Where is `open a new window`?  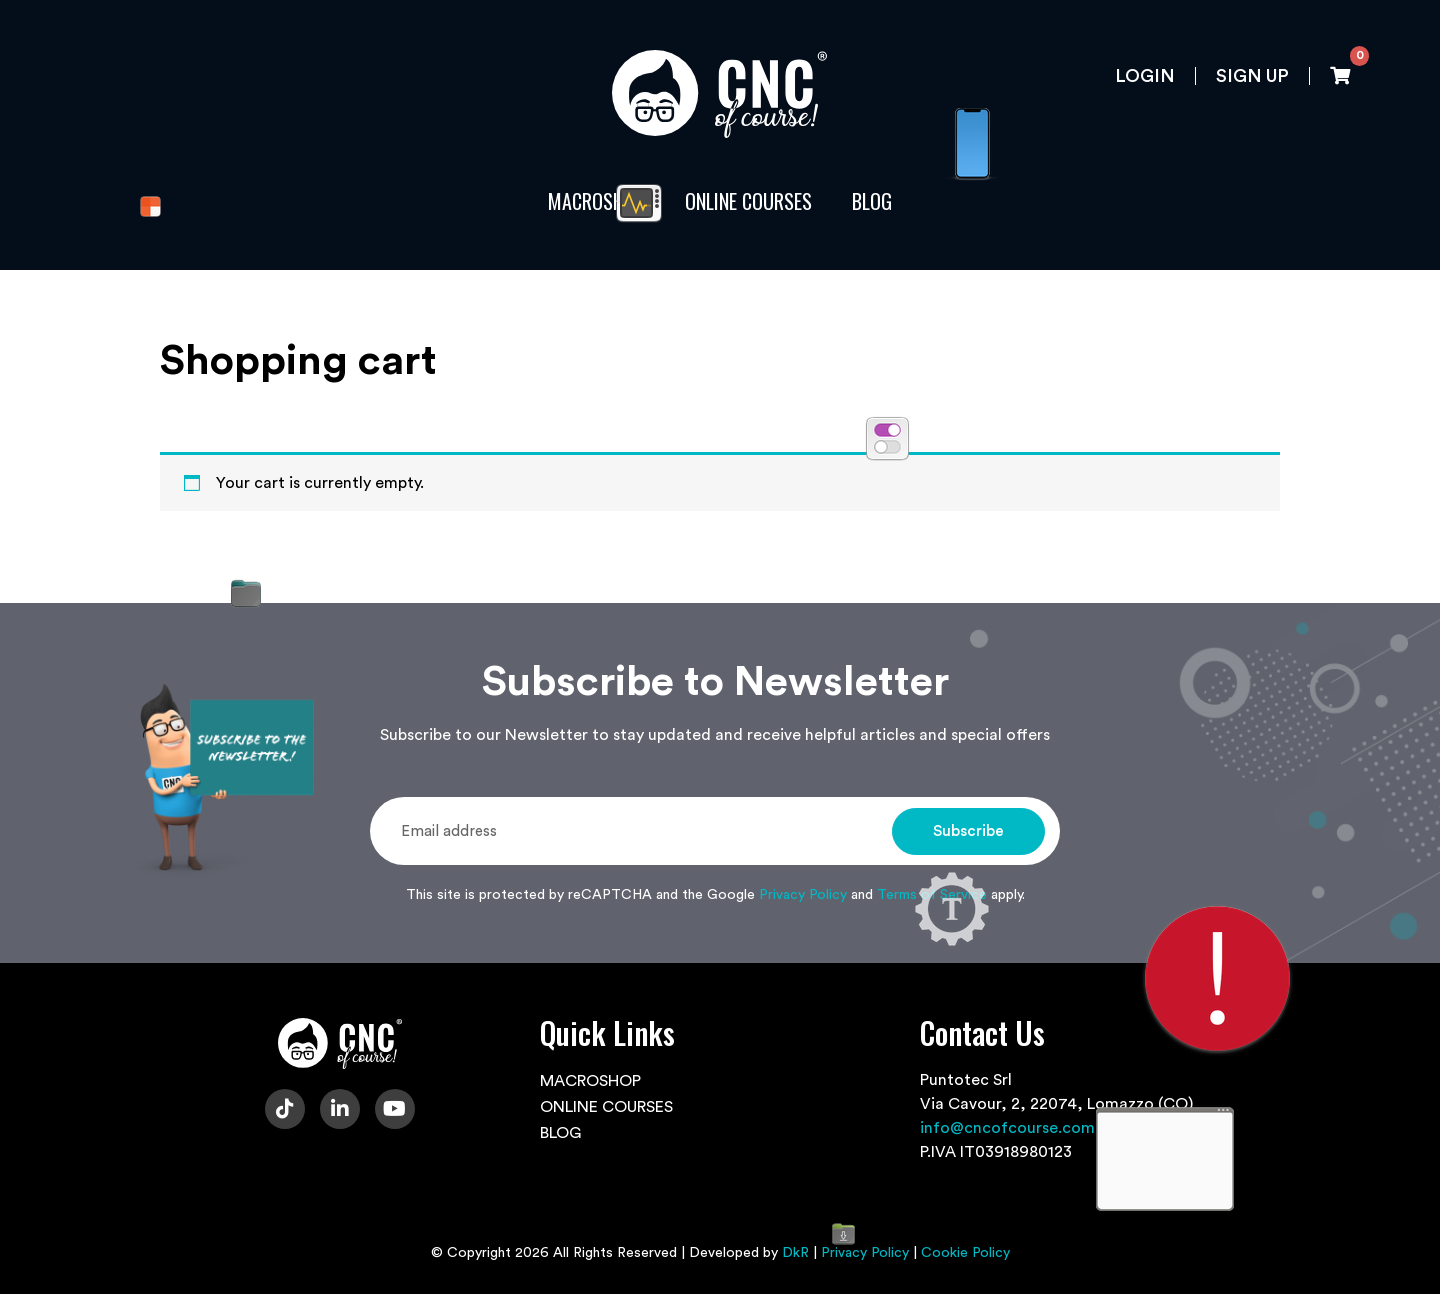 open a new window is located at coordinates (1165, 1159).